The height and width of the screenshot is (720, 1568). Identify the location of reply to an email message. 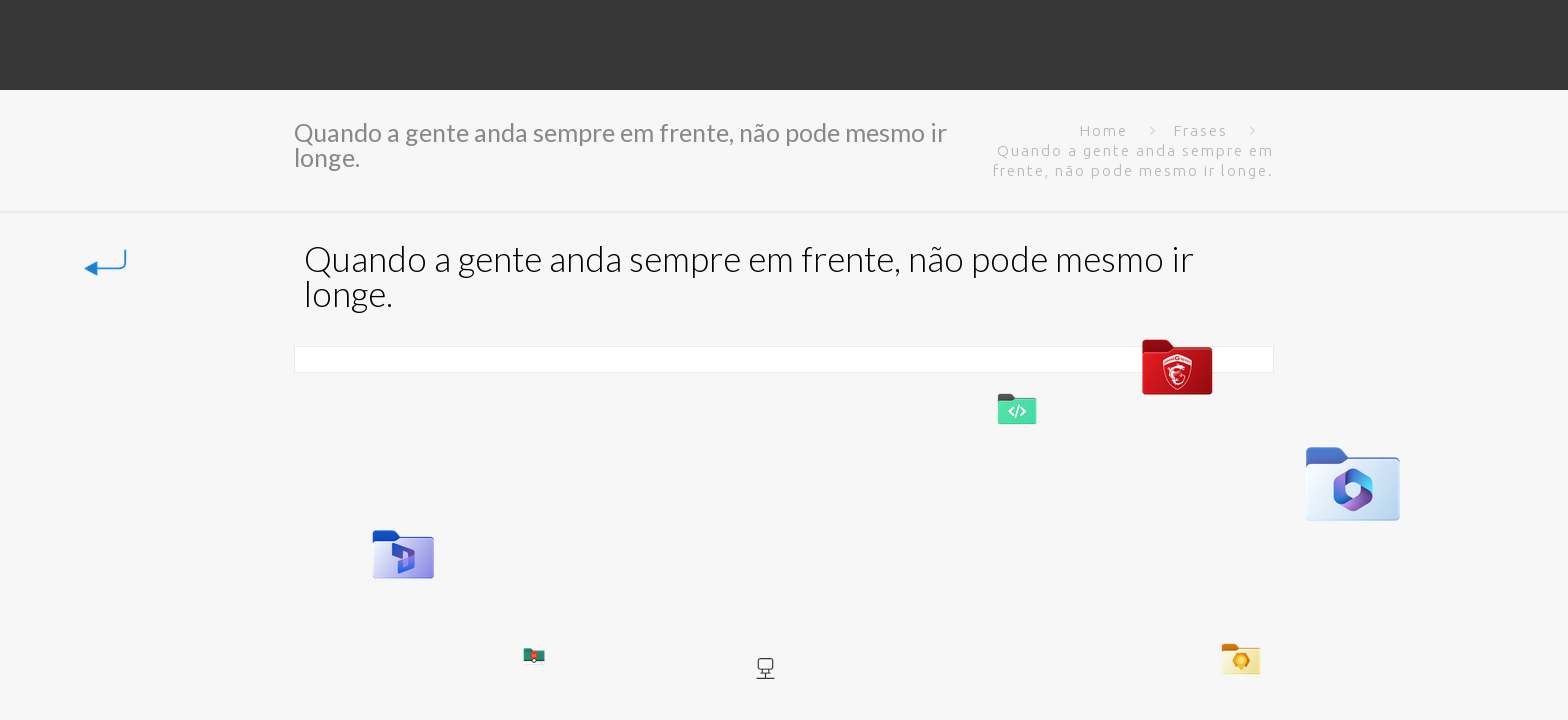
(104, 262).